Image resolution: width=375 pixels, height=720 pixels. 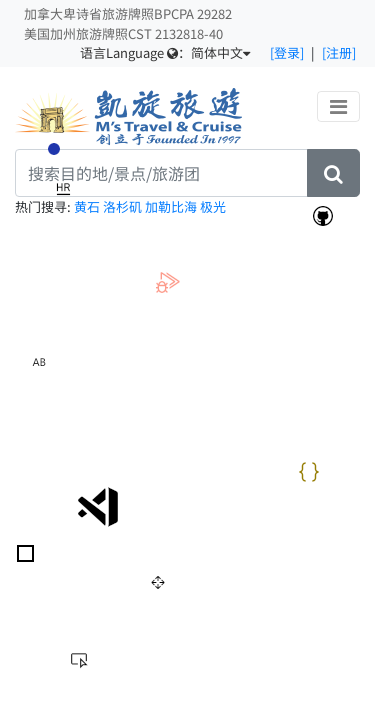 I want to click on insert a horizontal rule or divider line, so click(x=63, y=188).